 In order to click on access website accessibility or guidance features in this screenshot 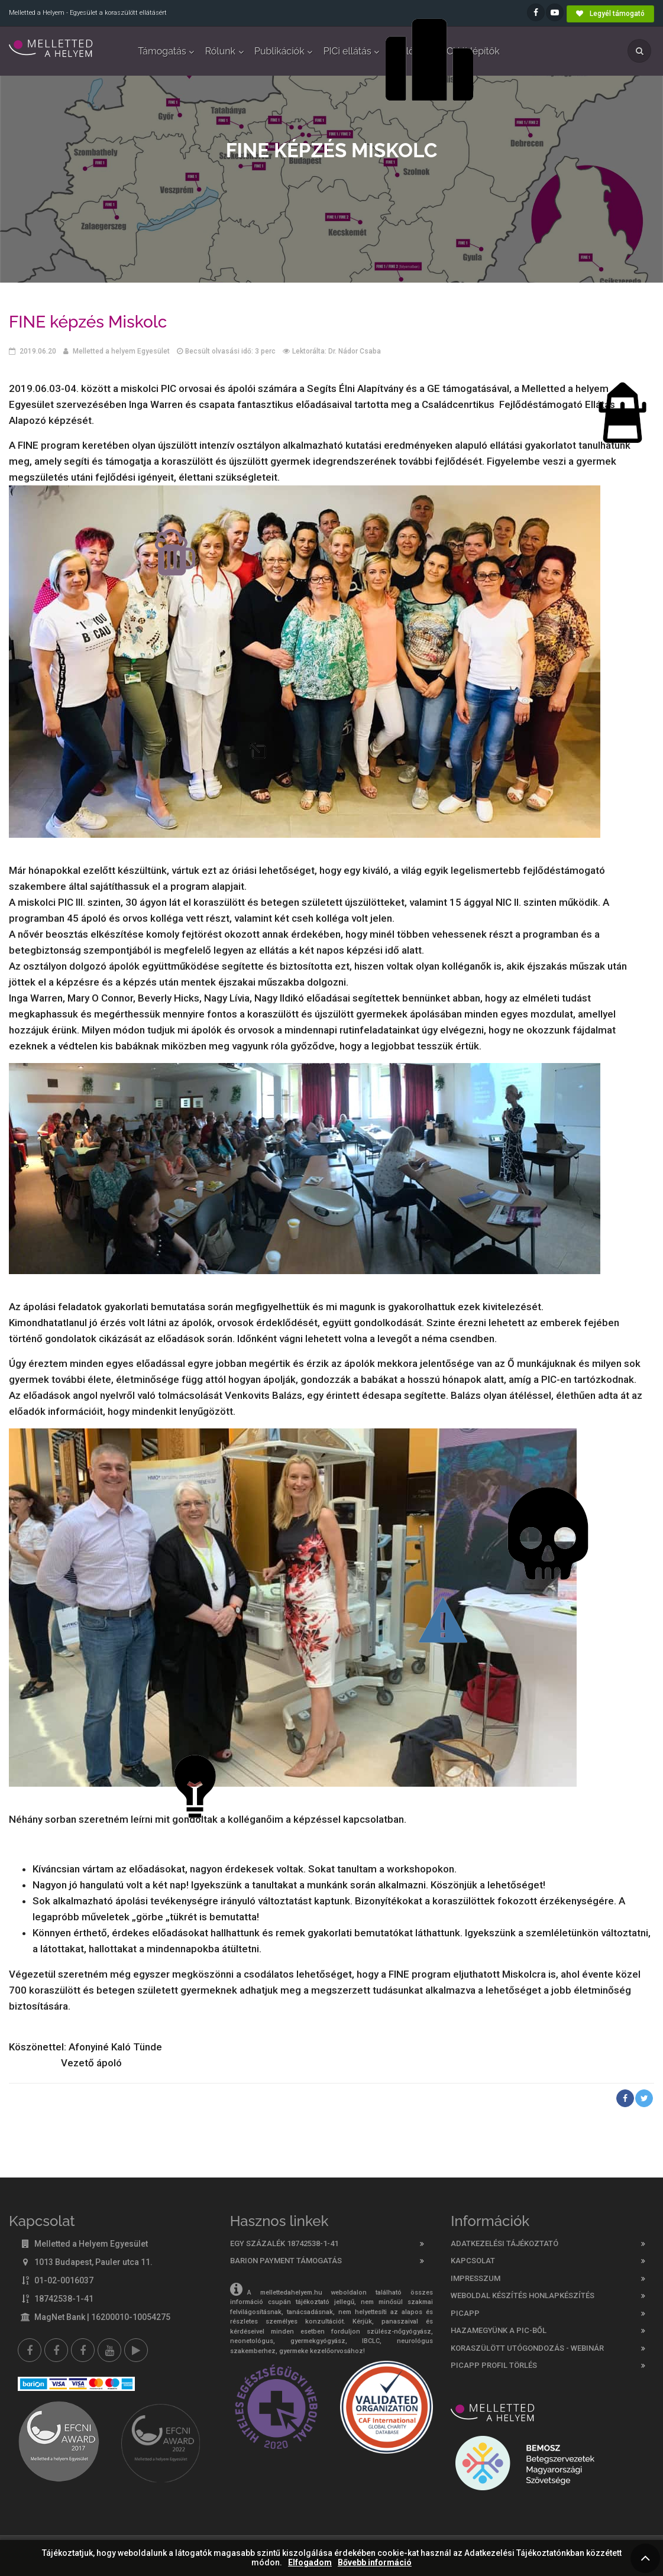, I will do `click(622, 414)`.